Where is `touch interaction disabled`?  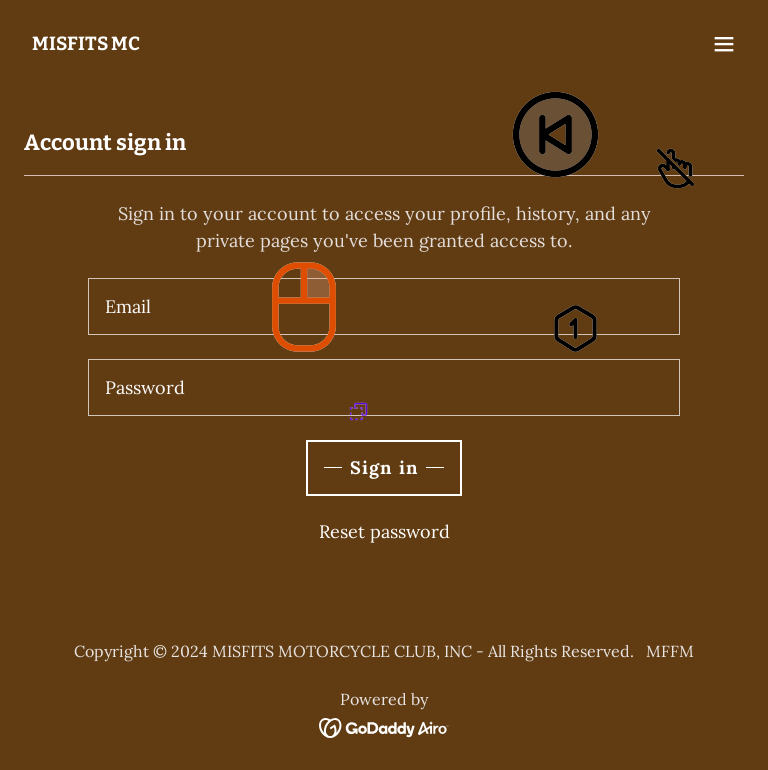
touch interaction disabled is located at coordinates (675, 167).